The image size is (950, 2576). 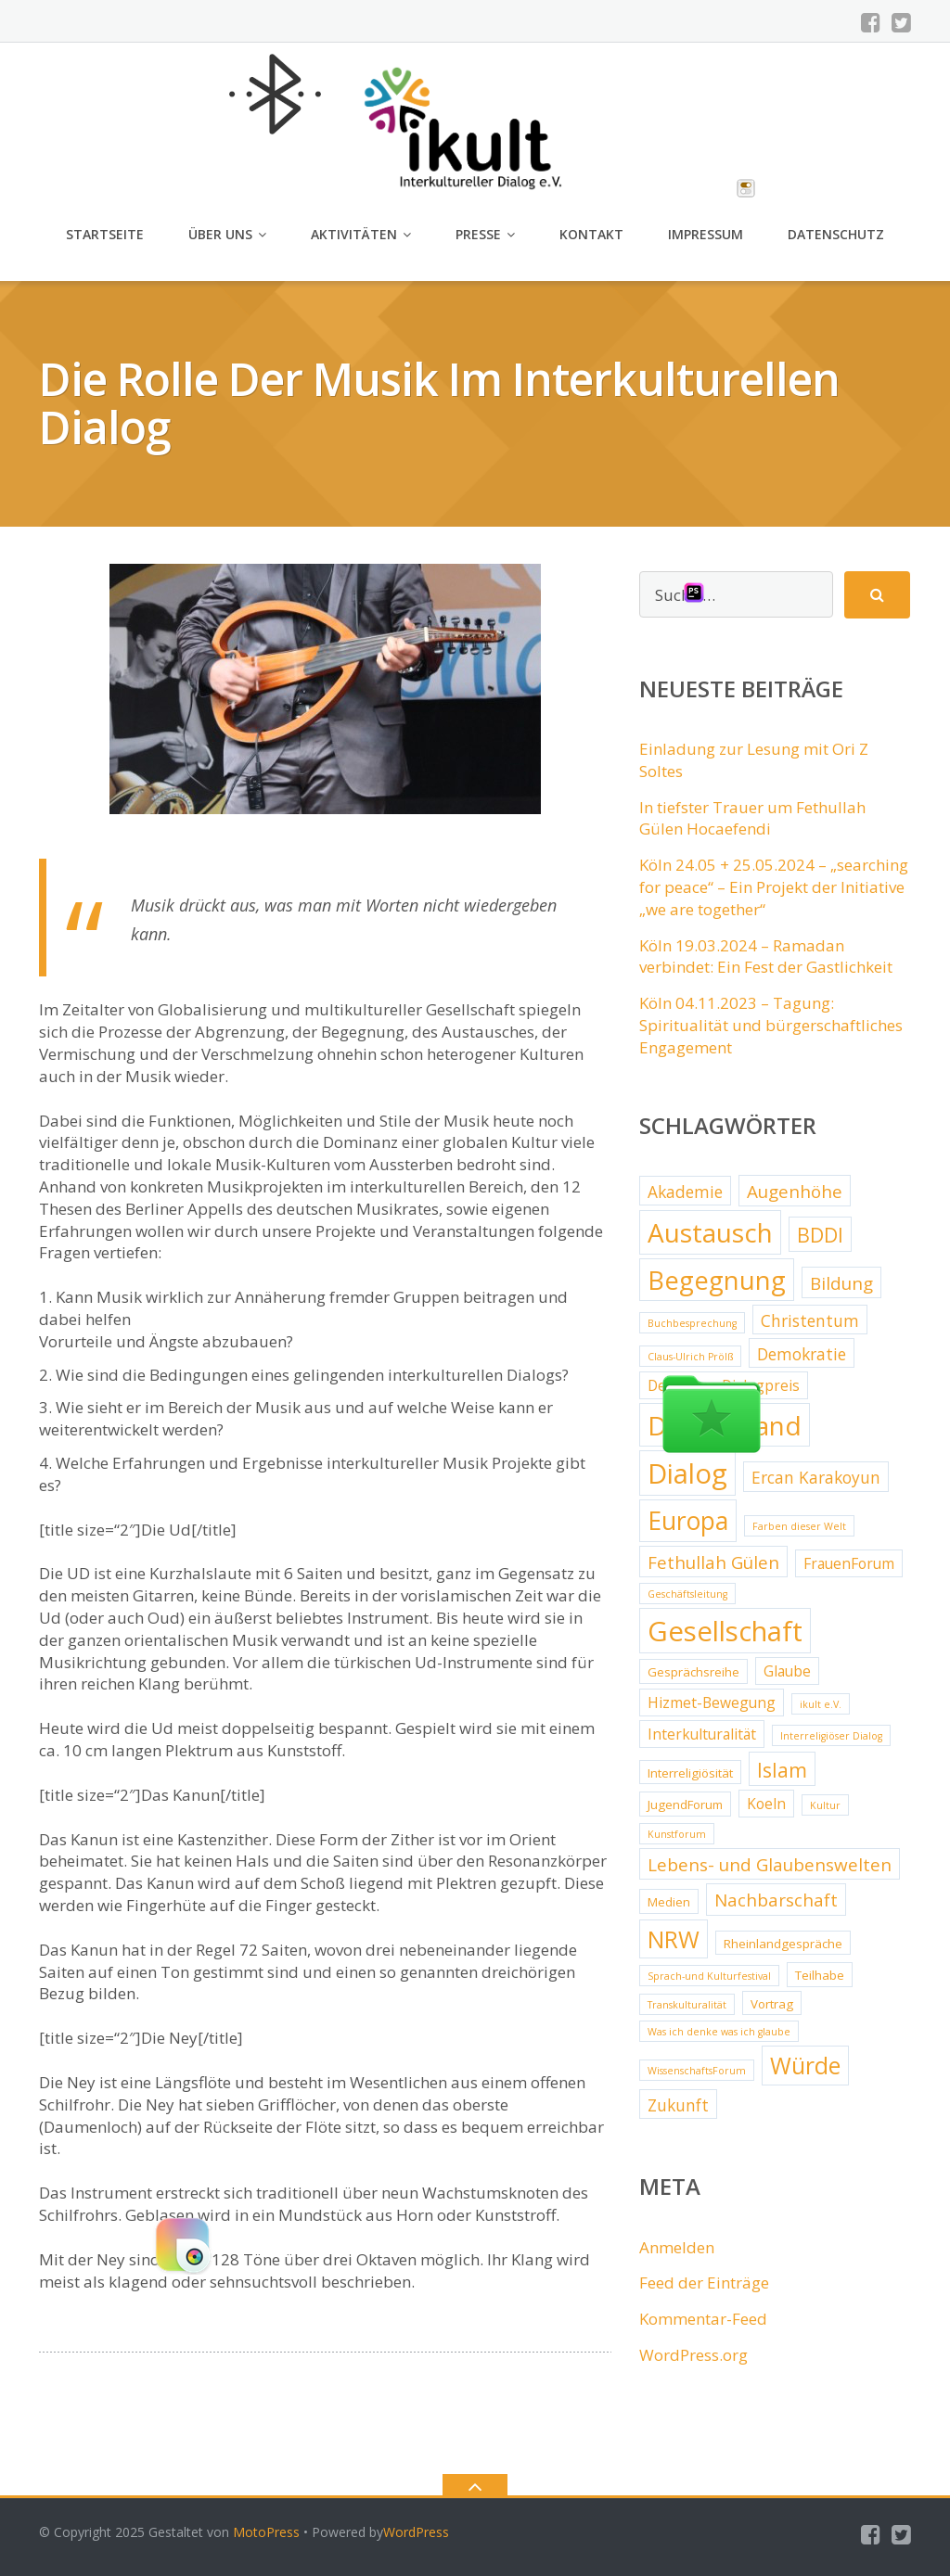 I want to click on open gnome tweaks to customize desktop settings, so click(x=746, y=188).